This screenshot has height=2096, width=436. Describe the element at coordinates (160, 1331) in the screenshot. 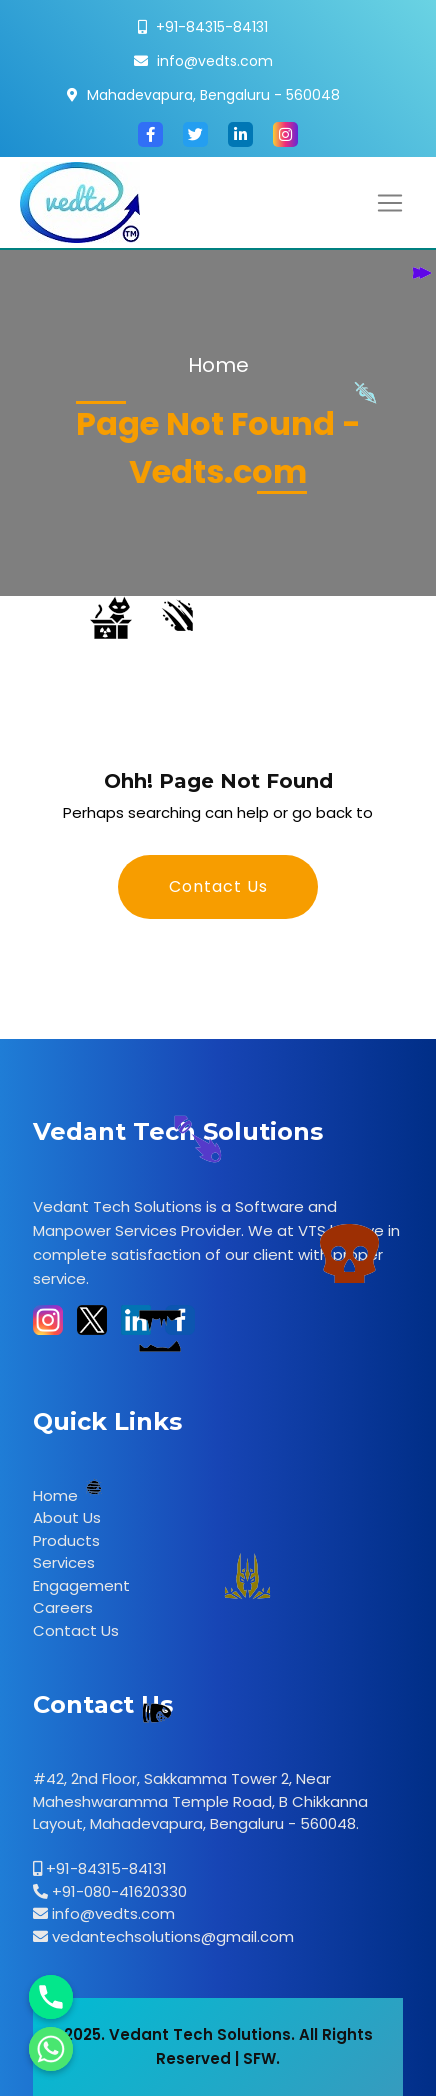

I see `enter a cave or underground area in-game` at that location.